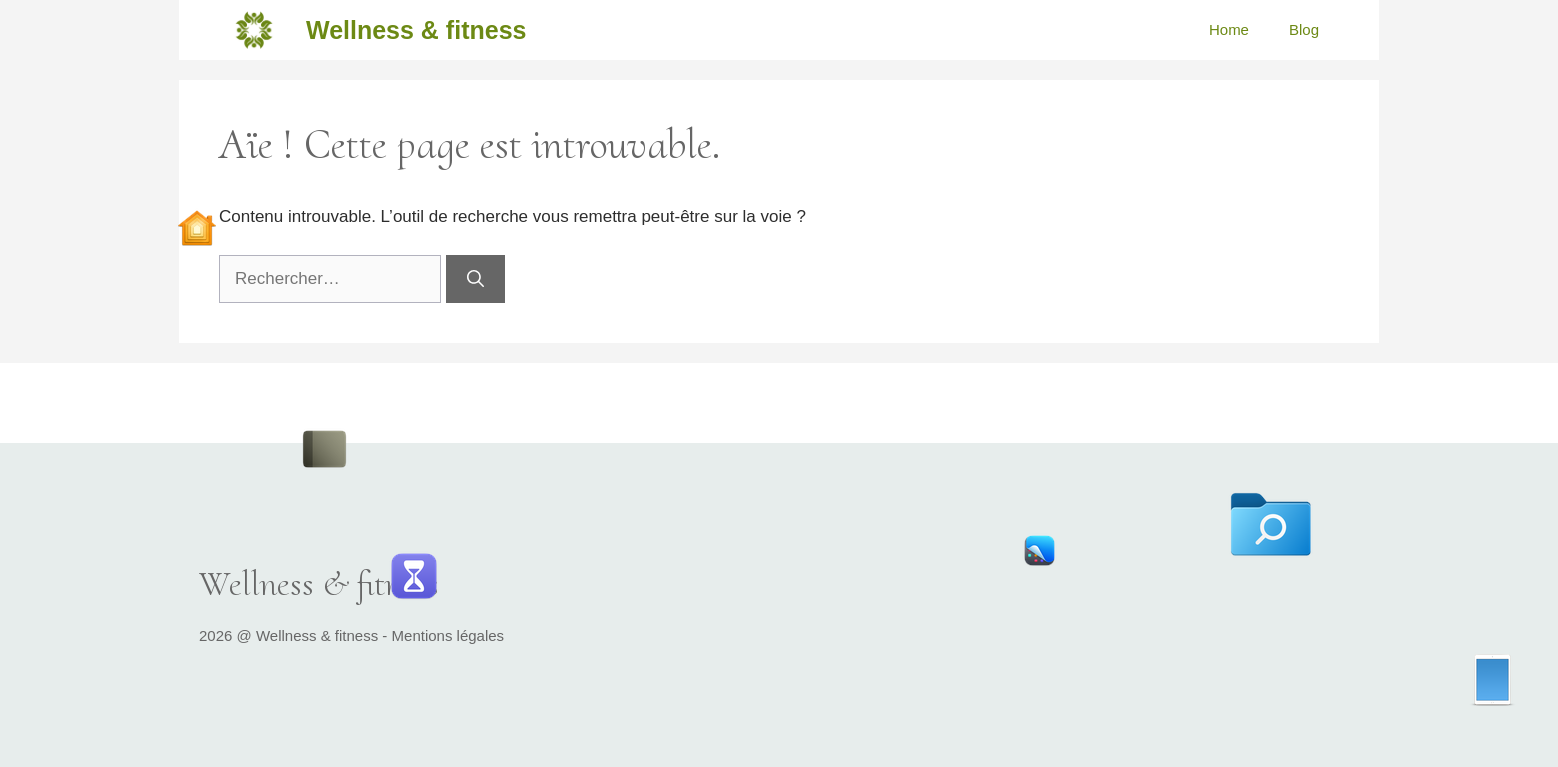  Describe the element at coordinates (1039, 550) in the screenshot. I see `open CleanShot X screen capture app` at that location.